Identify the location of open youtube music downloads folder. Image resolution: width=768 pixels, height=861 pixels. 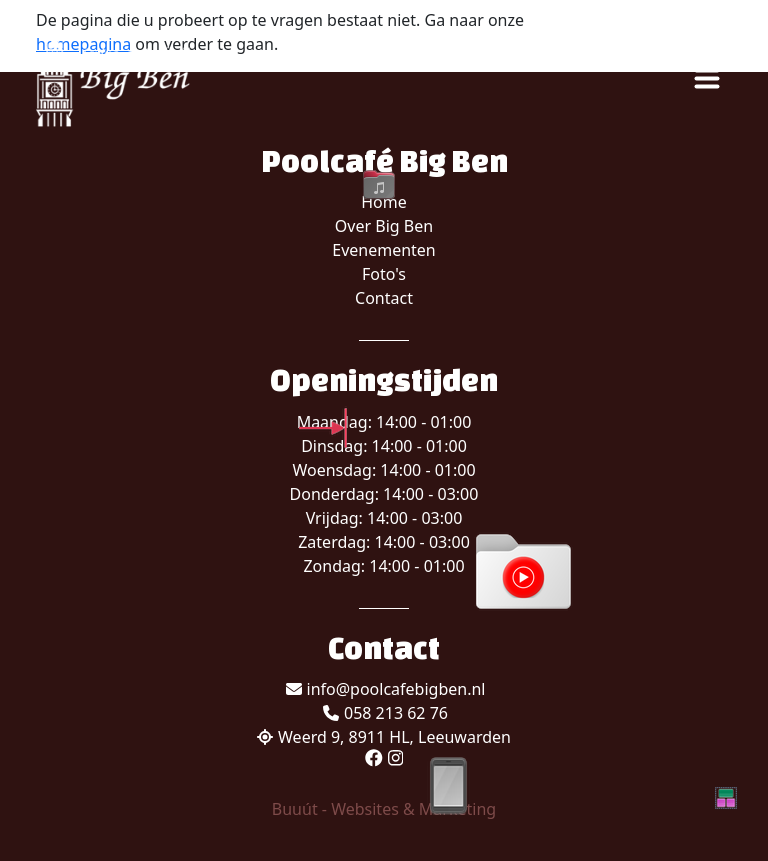
(523, 574).